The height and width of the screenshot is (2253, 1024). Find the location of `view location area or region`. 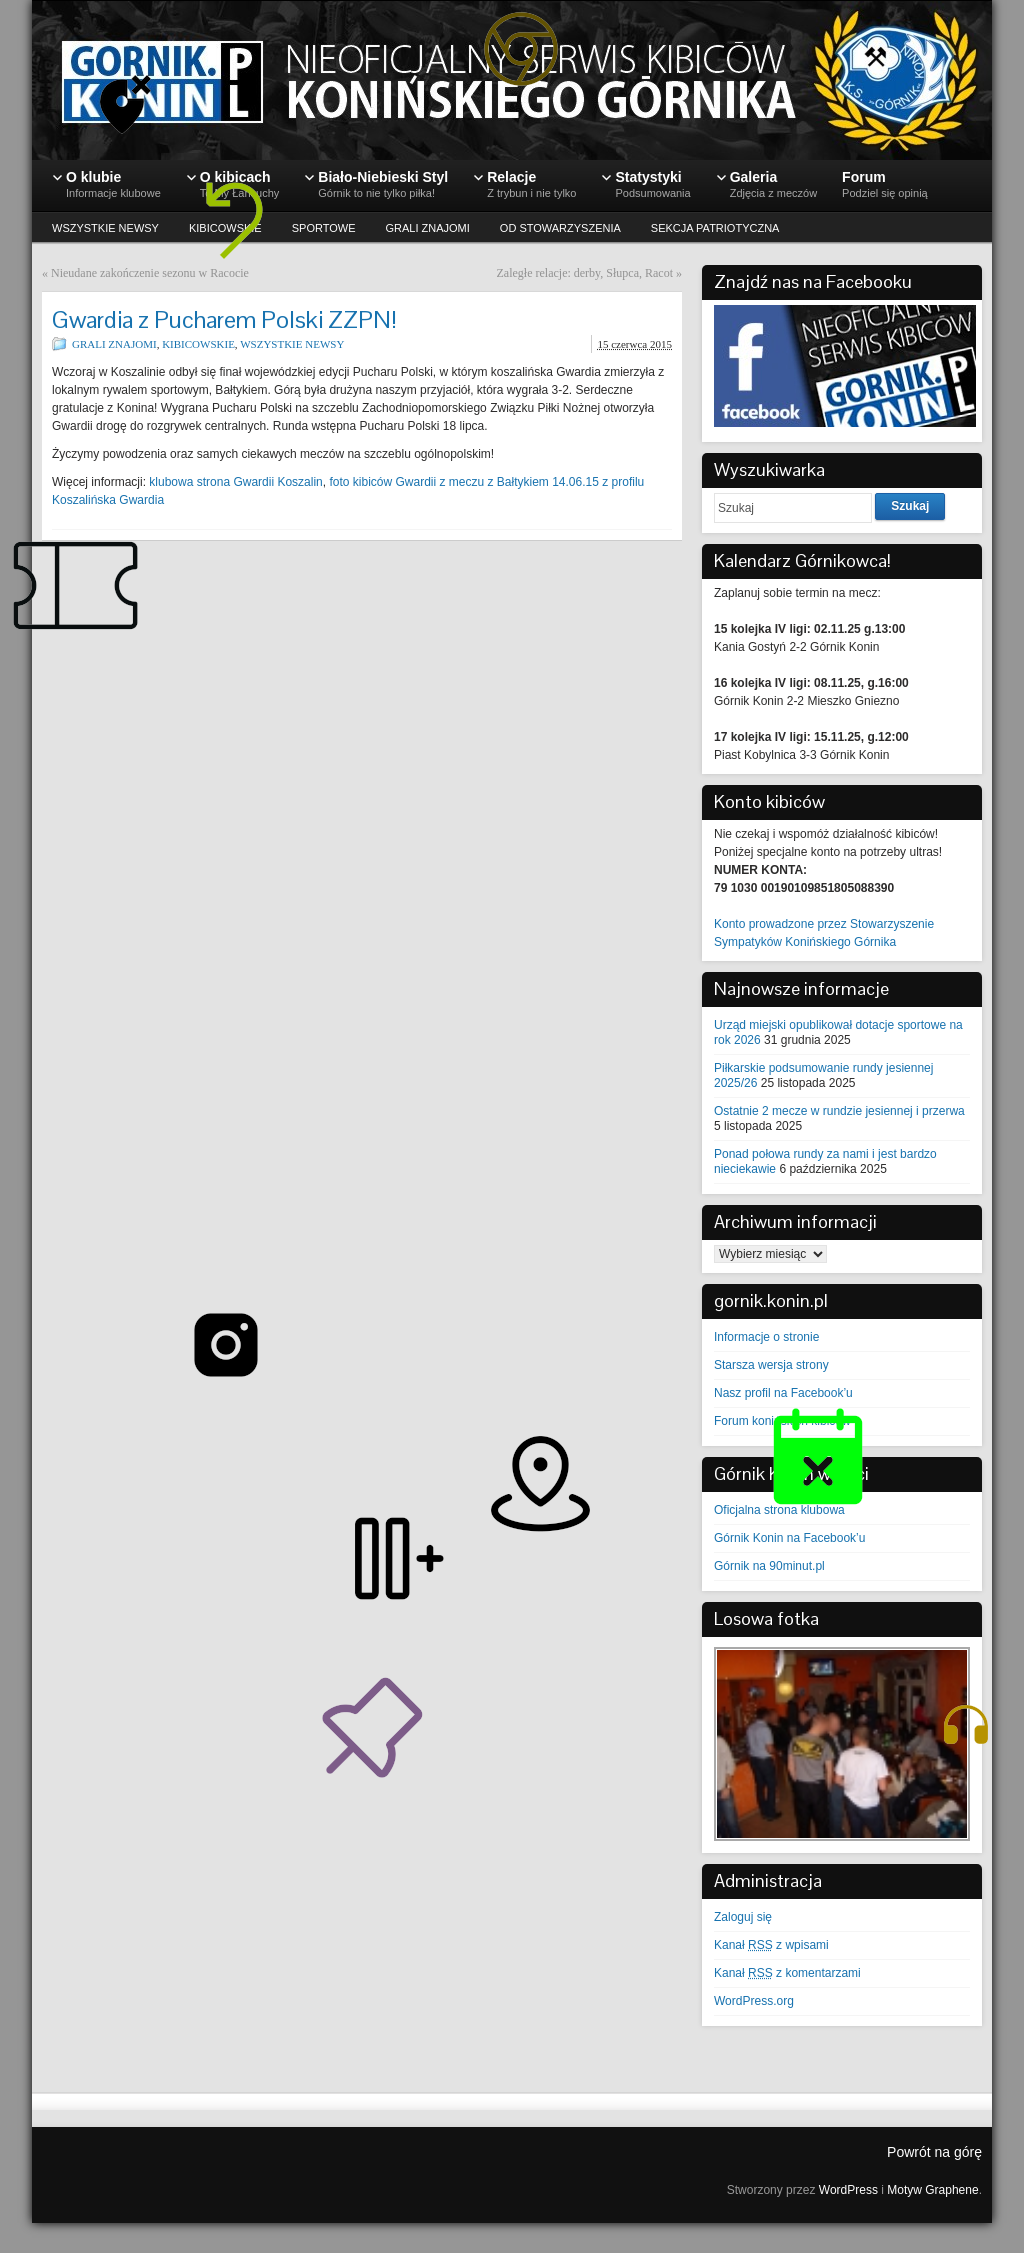

view location area or region is located at coordinates (540, 1485).